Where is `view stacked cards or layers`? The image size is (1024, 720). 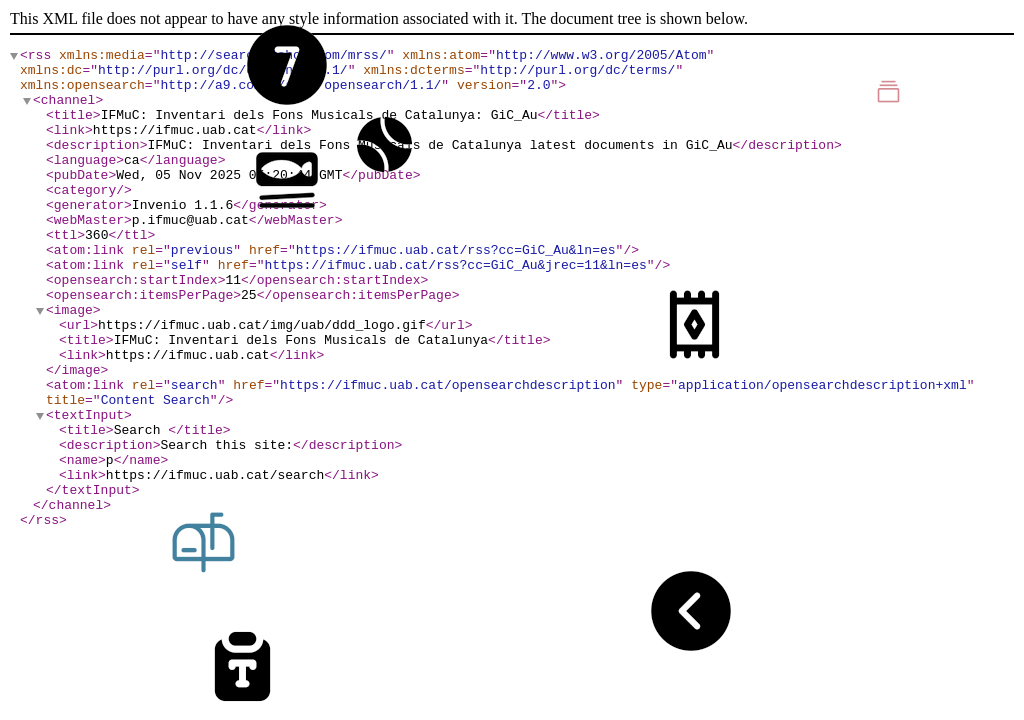 view stacked cards or layers is located at coordinates (888, 92).